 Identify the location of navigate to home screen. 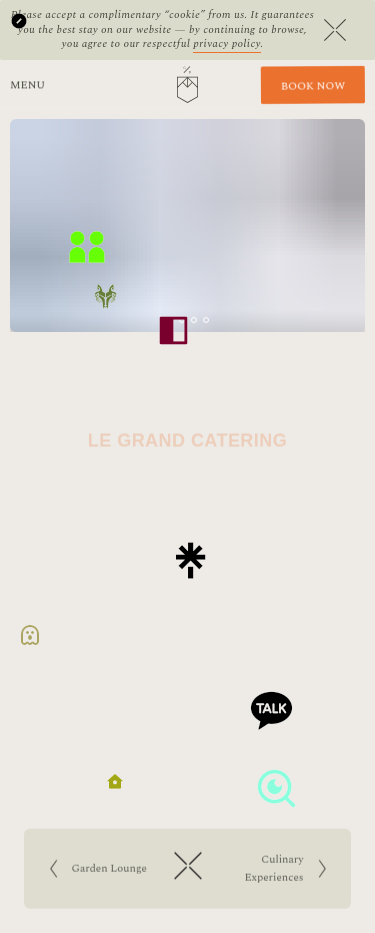
(115, 782).